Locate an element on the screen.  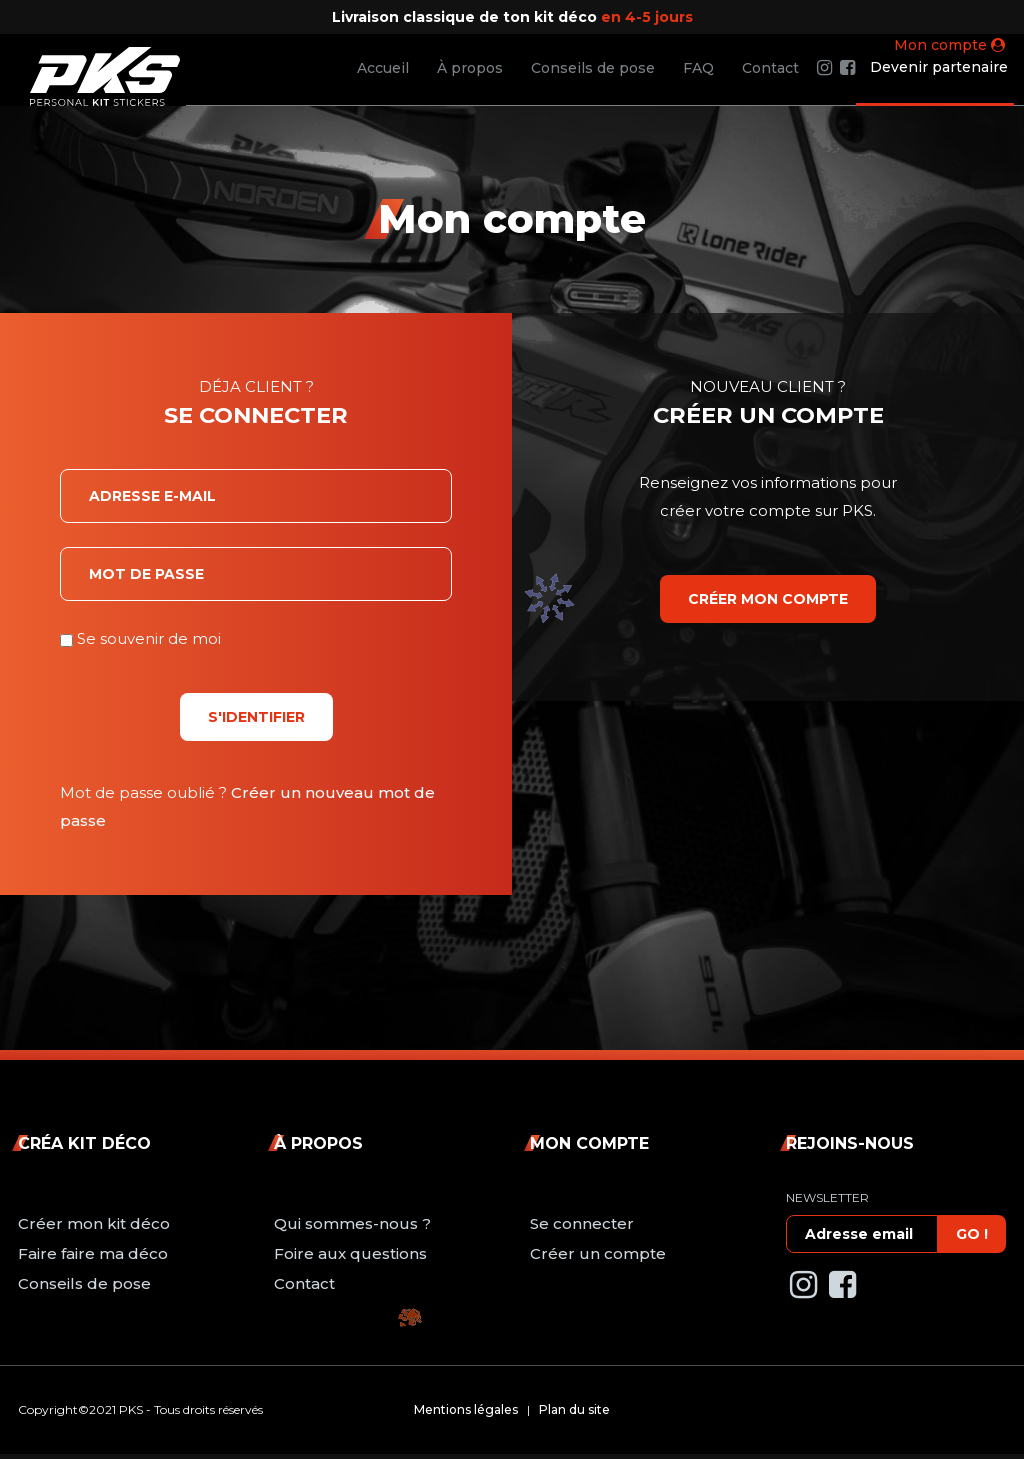
collect or gather resources is located at coordinates (410, 1316).